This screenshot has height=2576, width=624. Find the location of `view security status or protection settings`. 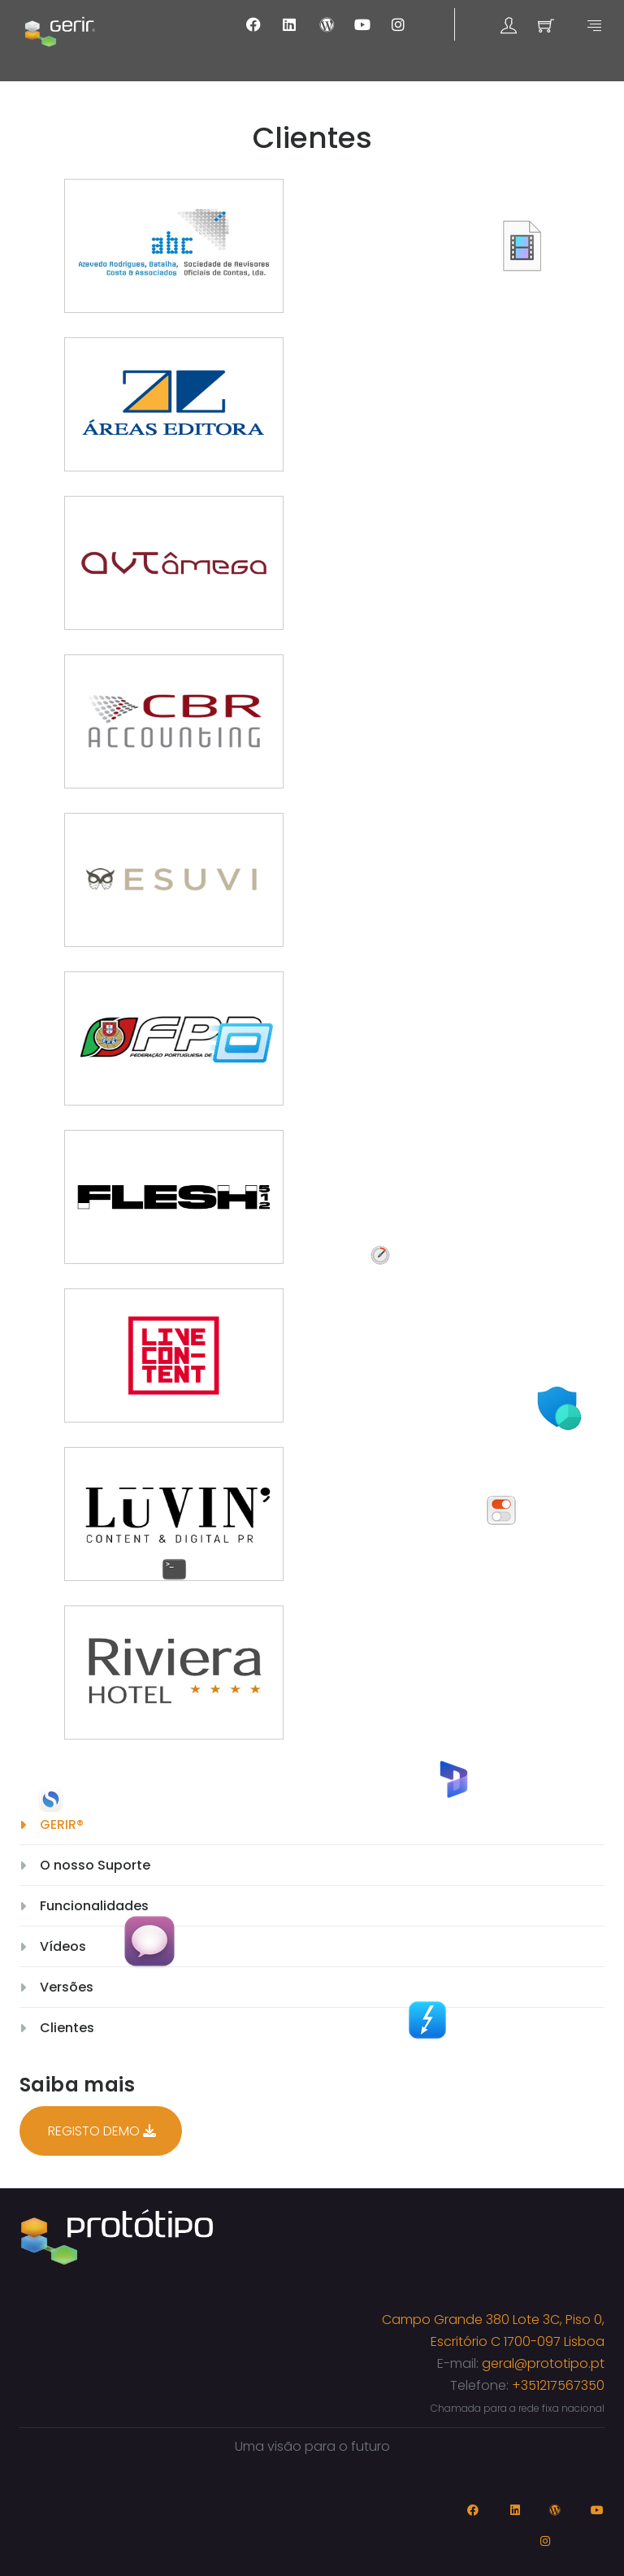

view security status or protection settings is located at coordinates (559, 1408).